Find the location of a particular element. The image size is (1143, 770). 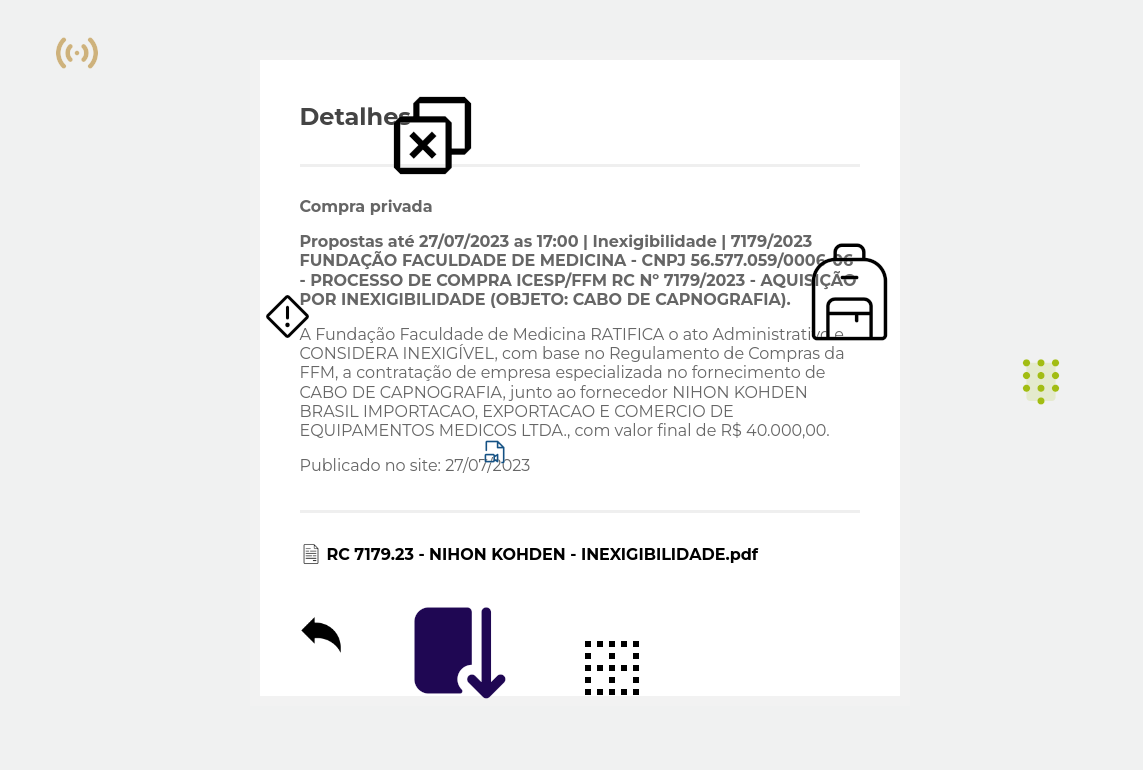

close all open tabs or windows is located at coordinates (432, 135).